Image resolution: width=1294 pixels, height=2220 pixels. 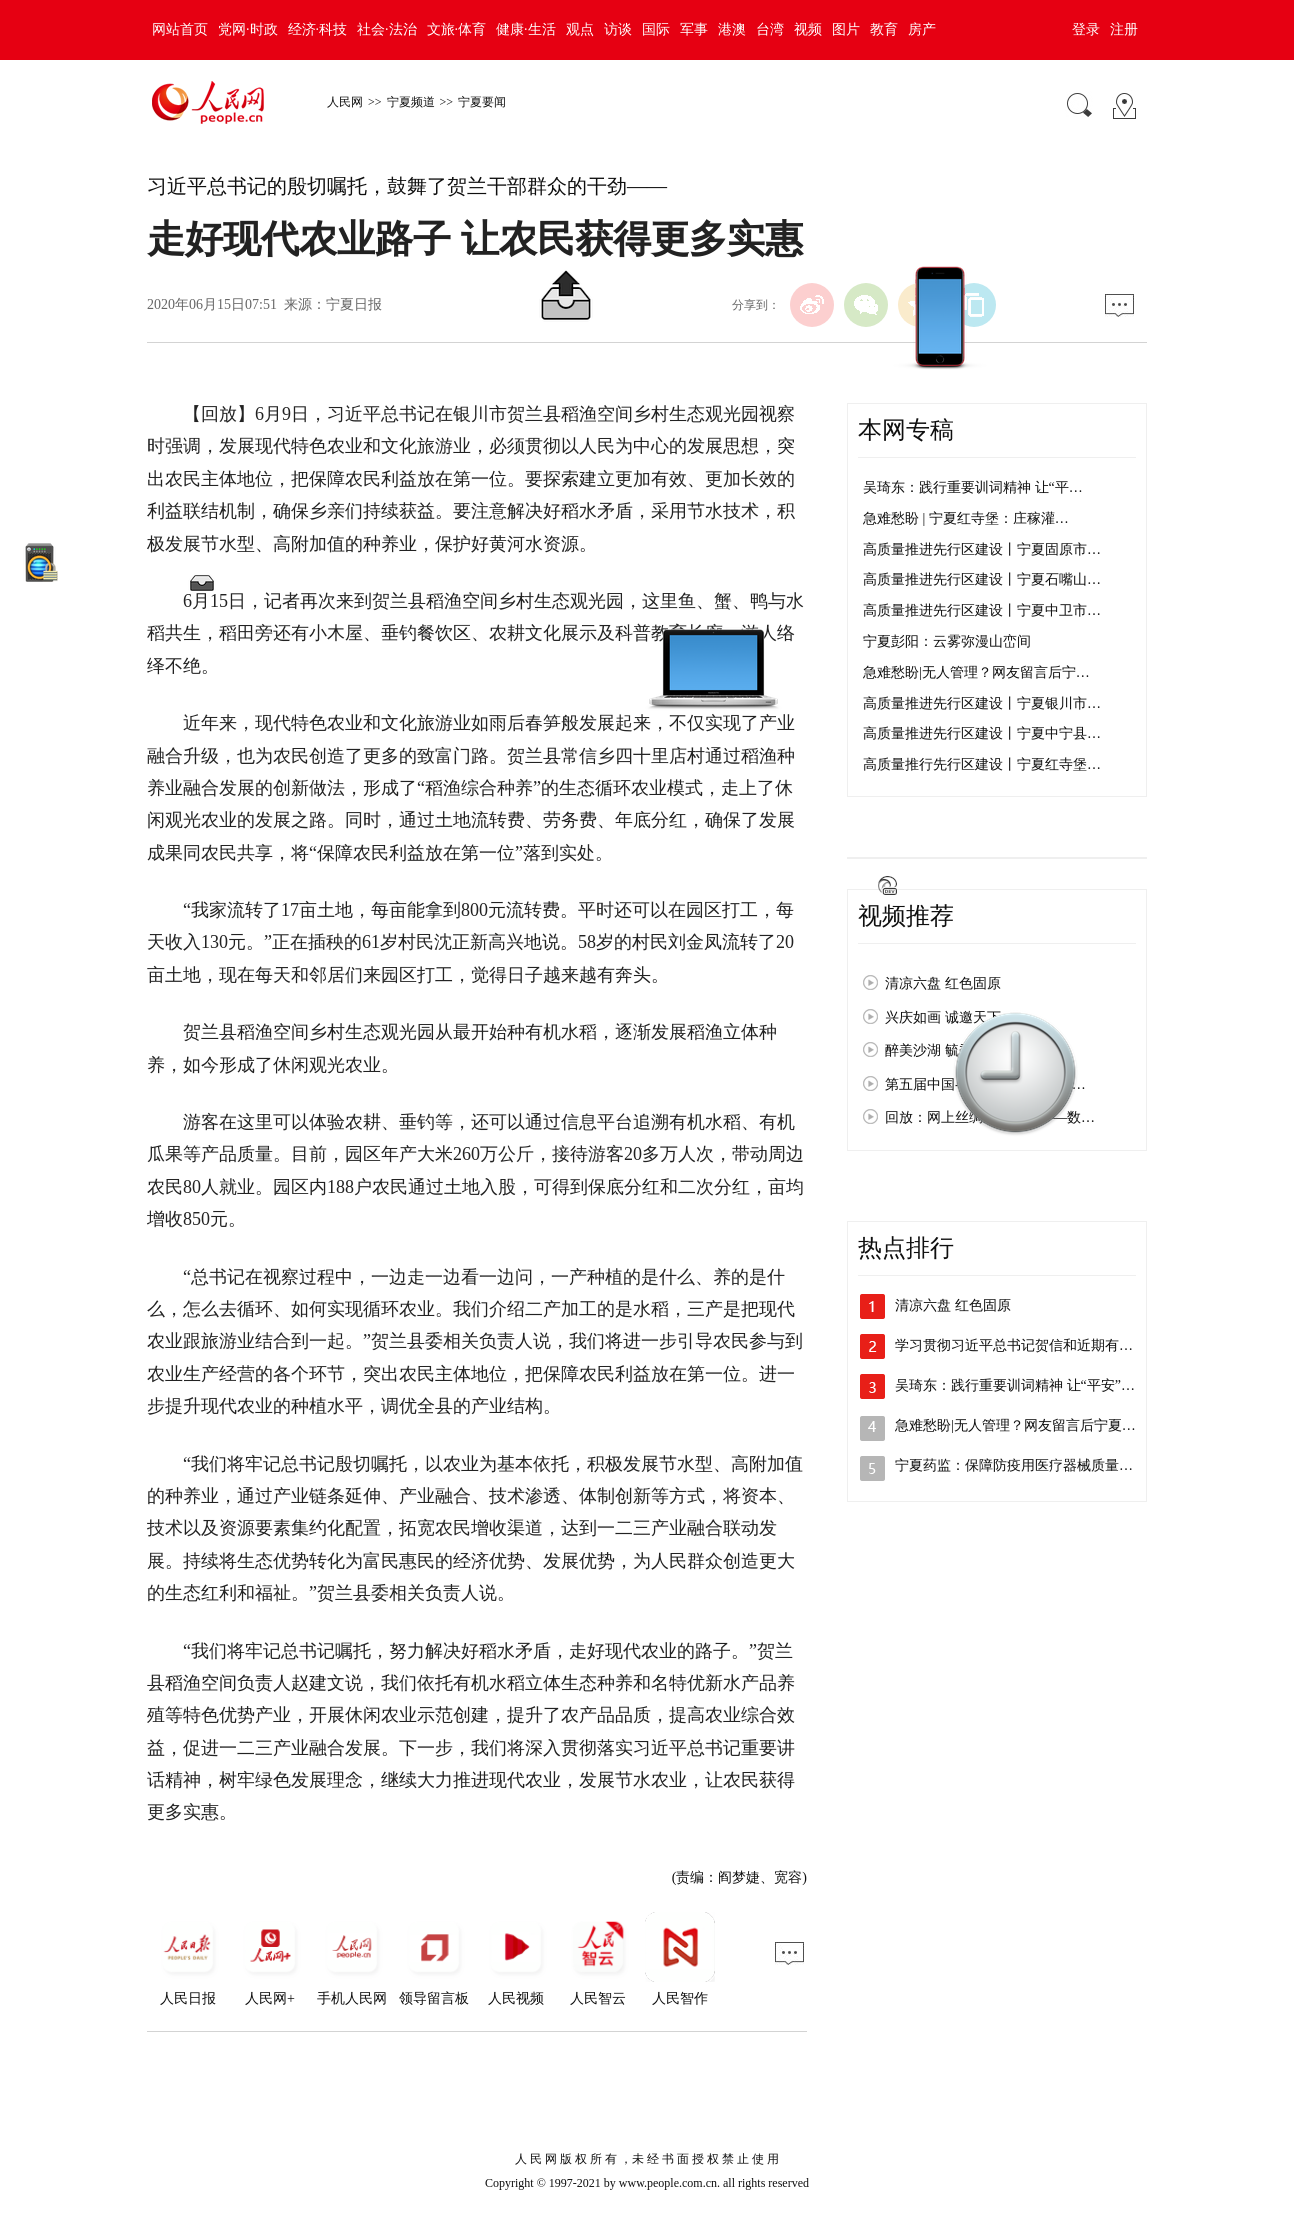 What do you see at coordinates (566, 298) in the screenshot?
I see `view outgoing mail in your outbox` at bounding box center [566, 298].